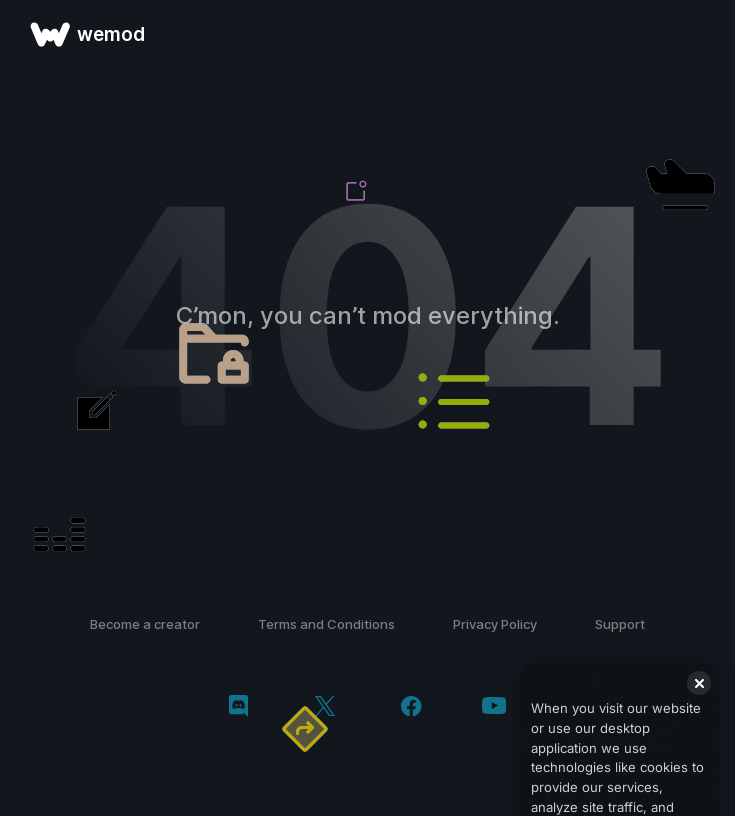  Describe the element at coordinates (454, 401) in the screenshot. I see `view items as a bulleted list` at that location.